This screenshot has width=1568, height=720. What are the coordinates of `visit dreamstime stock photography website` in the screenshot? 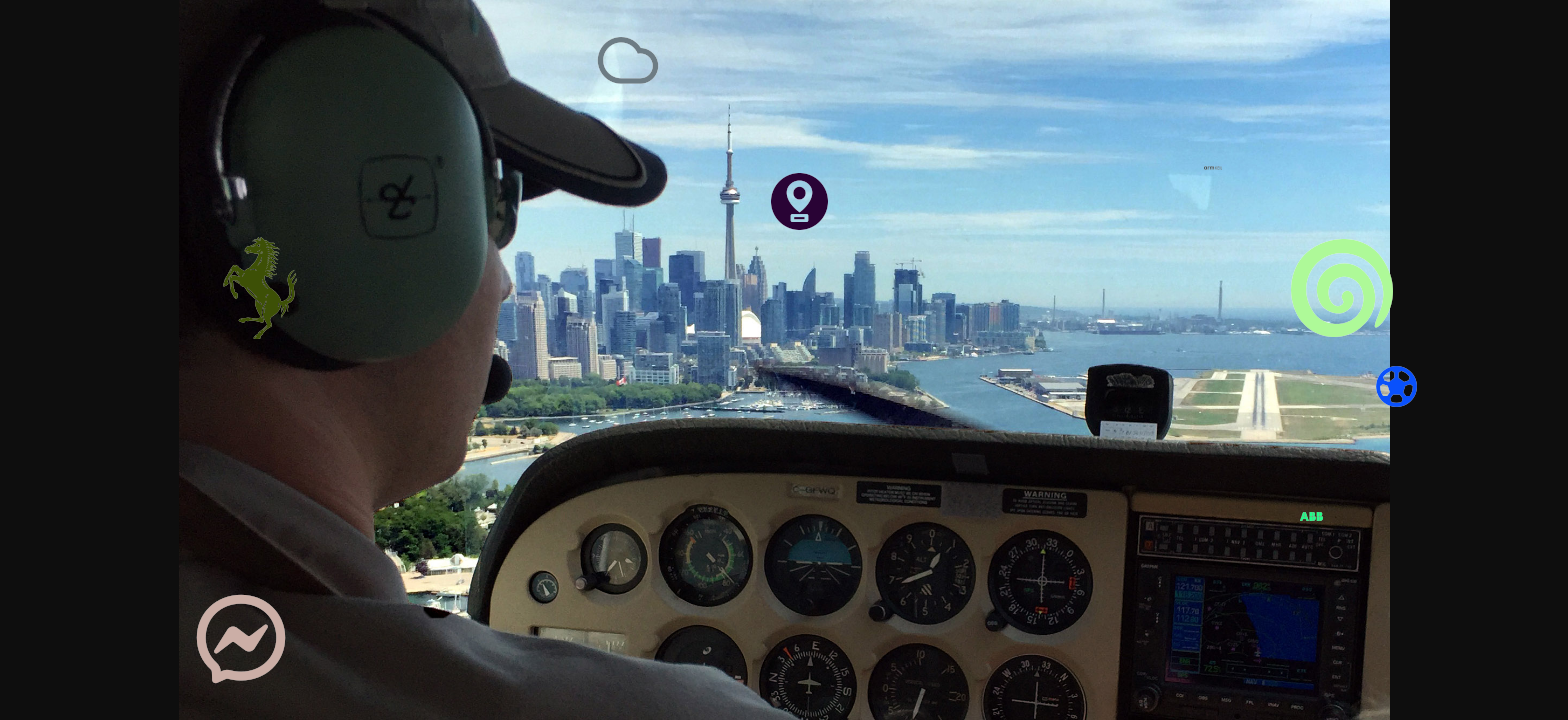 It's located at (1342, 288).